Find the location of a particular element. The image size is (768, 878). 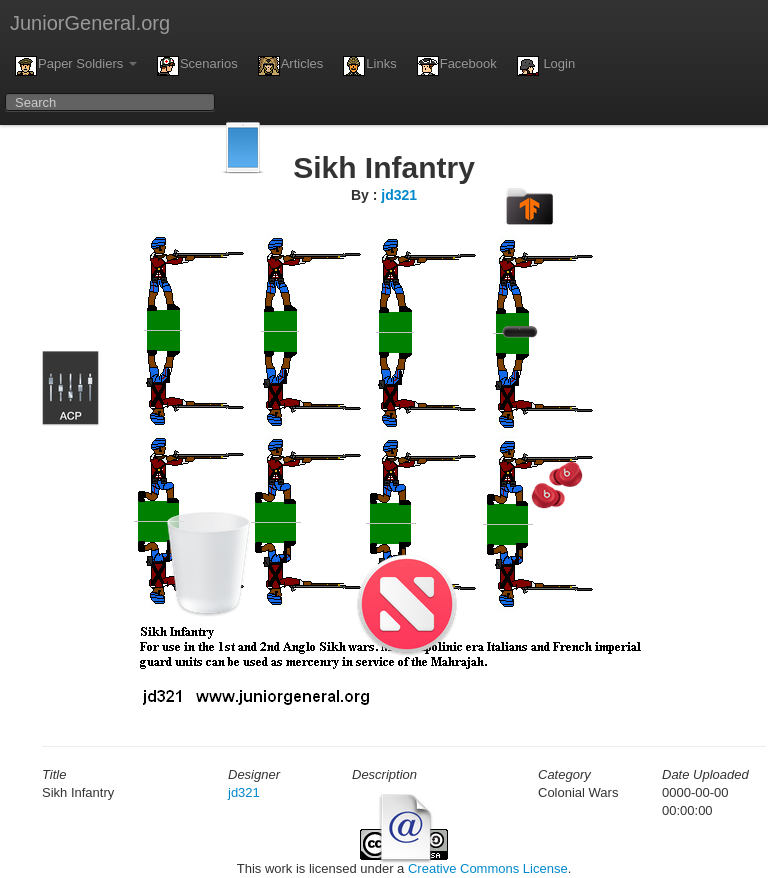

beats wireless earbuds - disconnected or unavailable is located at coordinates (557, 485).